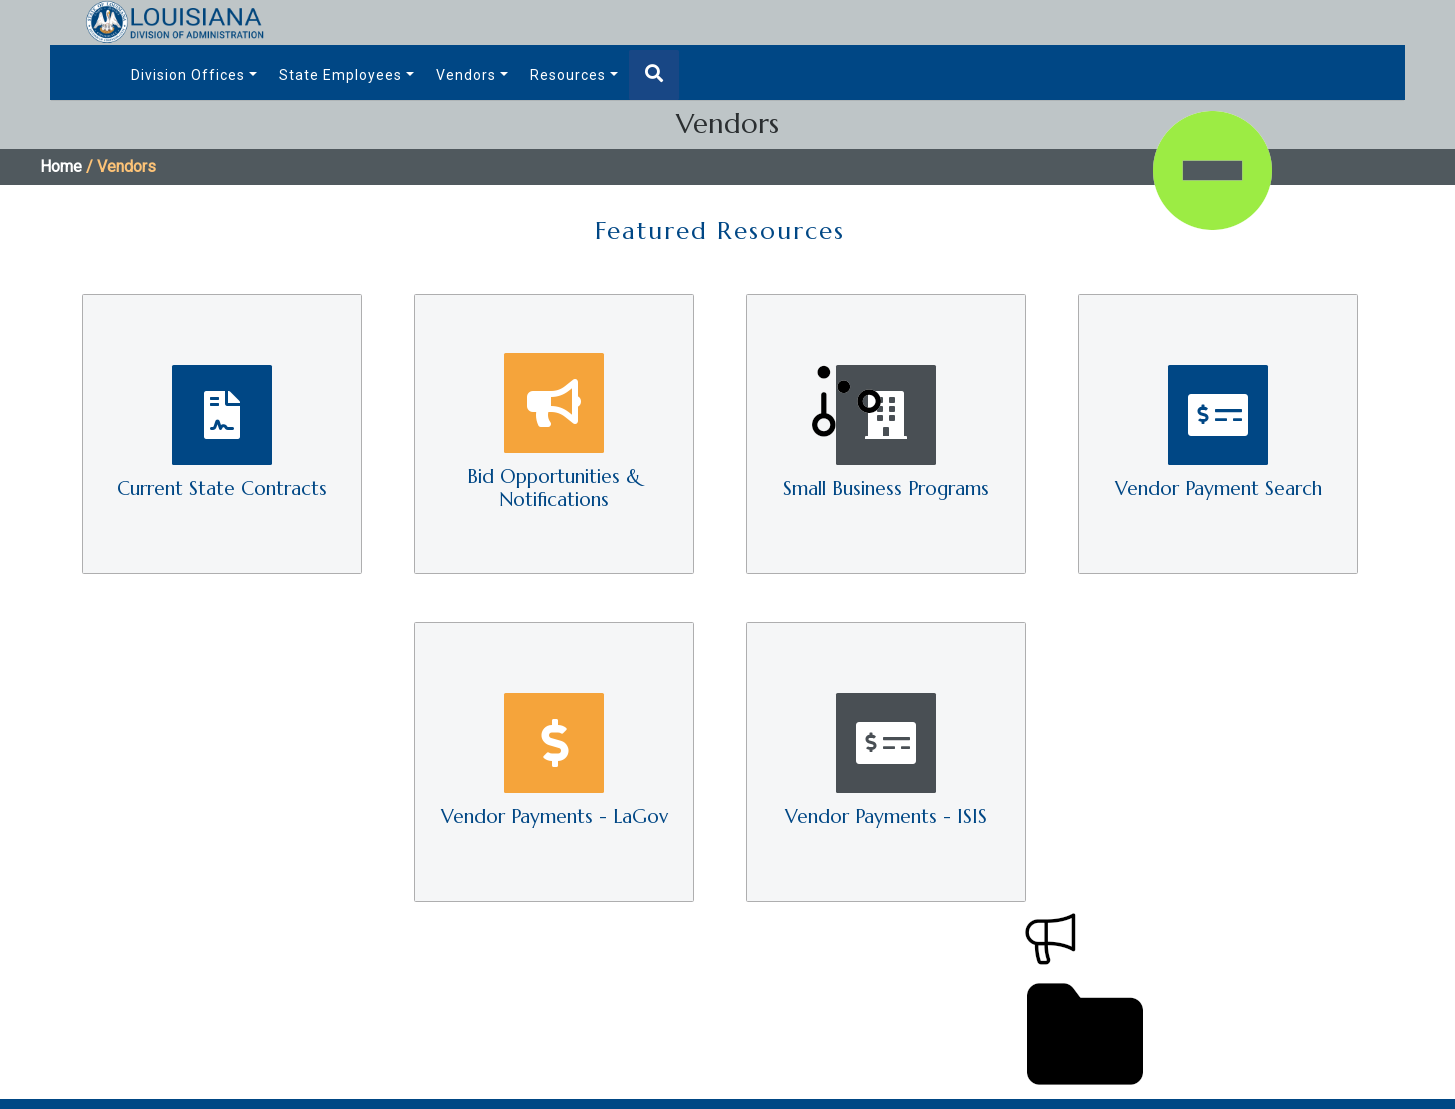 The width and height of the screenshot is (1455, 1109). Describe the element at coordinates (1212, 170) in the screenshot. I see `access denied or blocked action` at that location.